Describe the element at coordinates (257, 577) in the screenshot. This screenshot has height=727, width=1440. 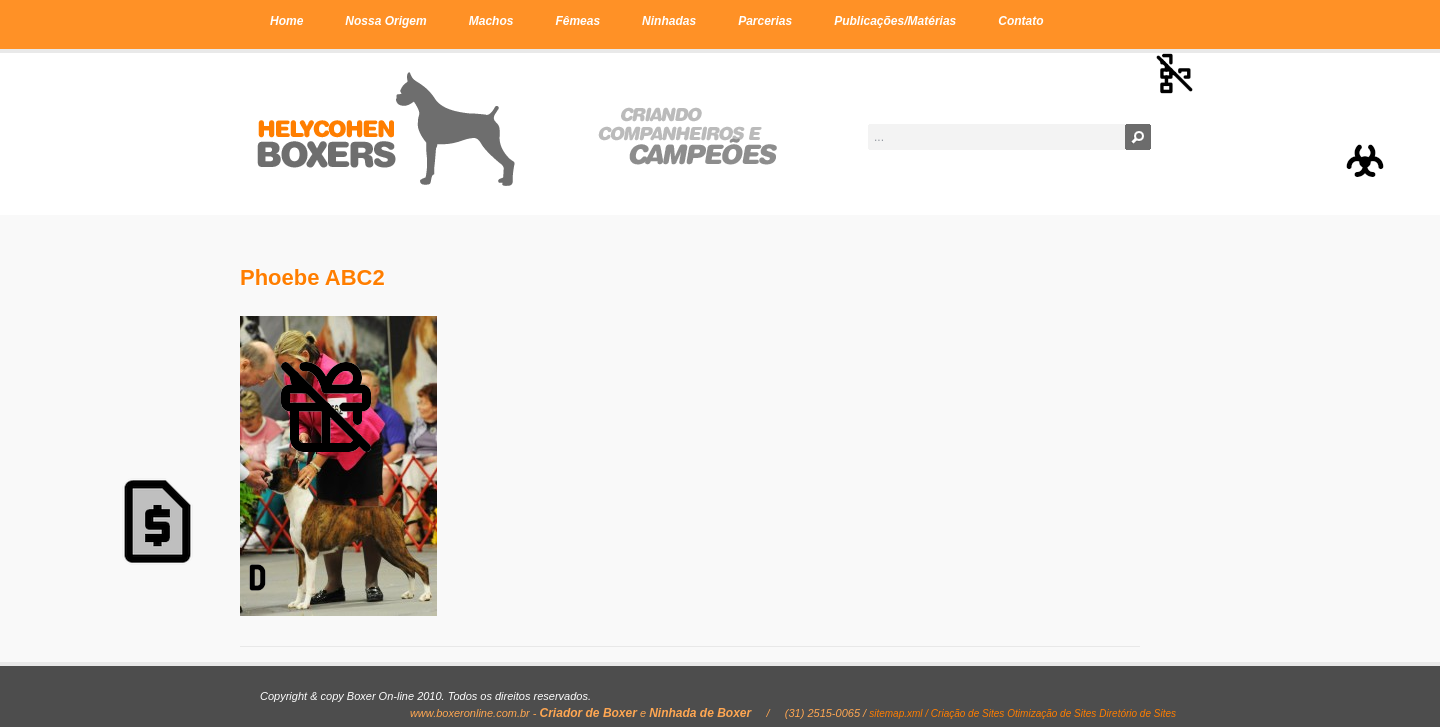
I see `indicates a "D" grade or rating` at that location.